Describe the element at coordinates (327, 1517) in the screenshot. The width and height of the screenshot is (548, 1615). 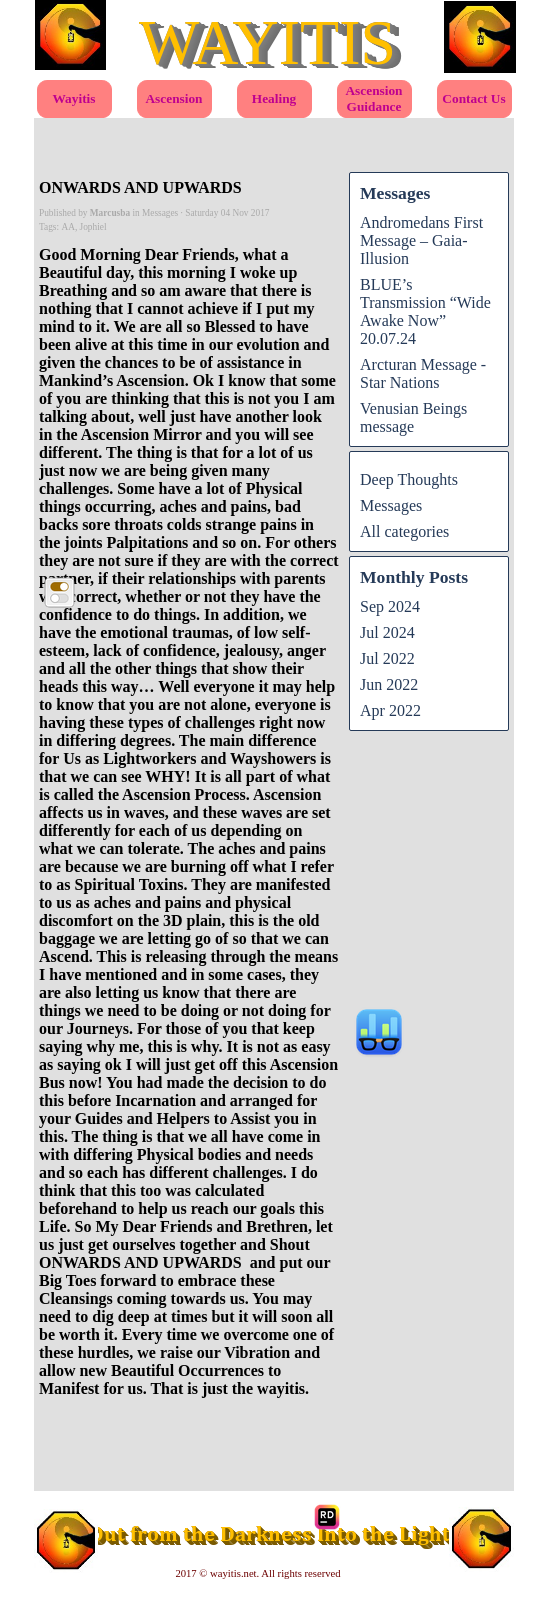
I see `open JetBrains Rider IDE` at that location.